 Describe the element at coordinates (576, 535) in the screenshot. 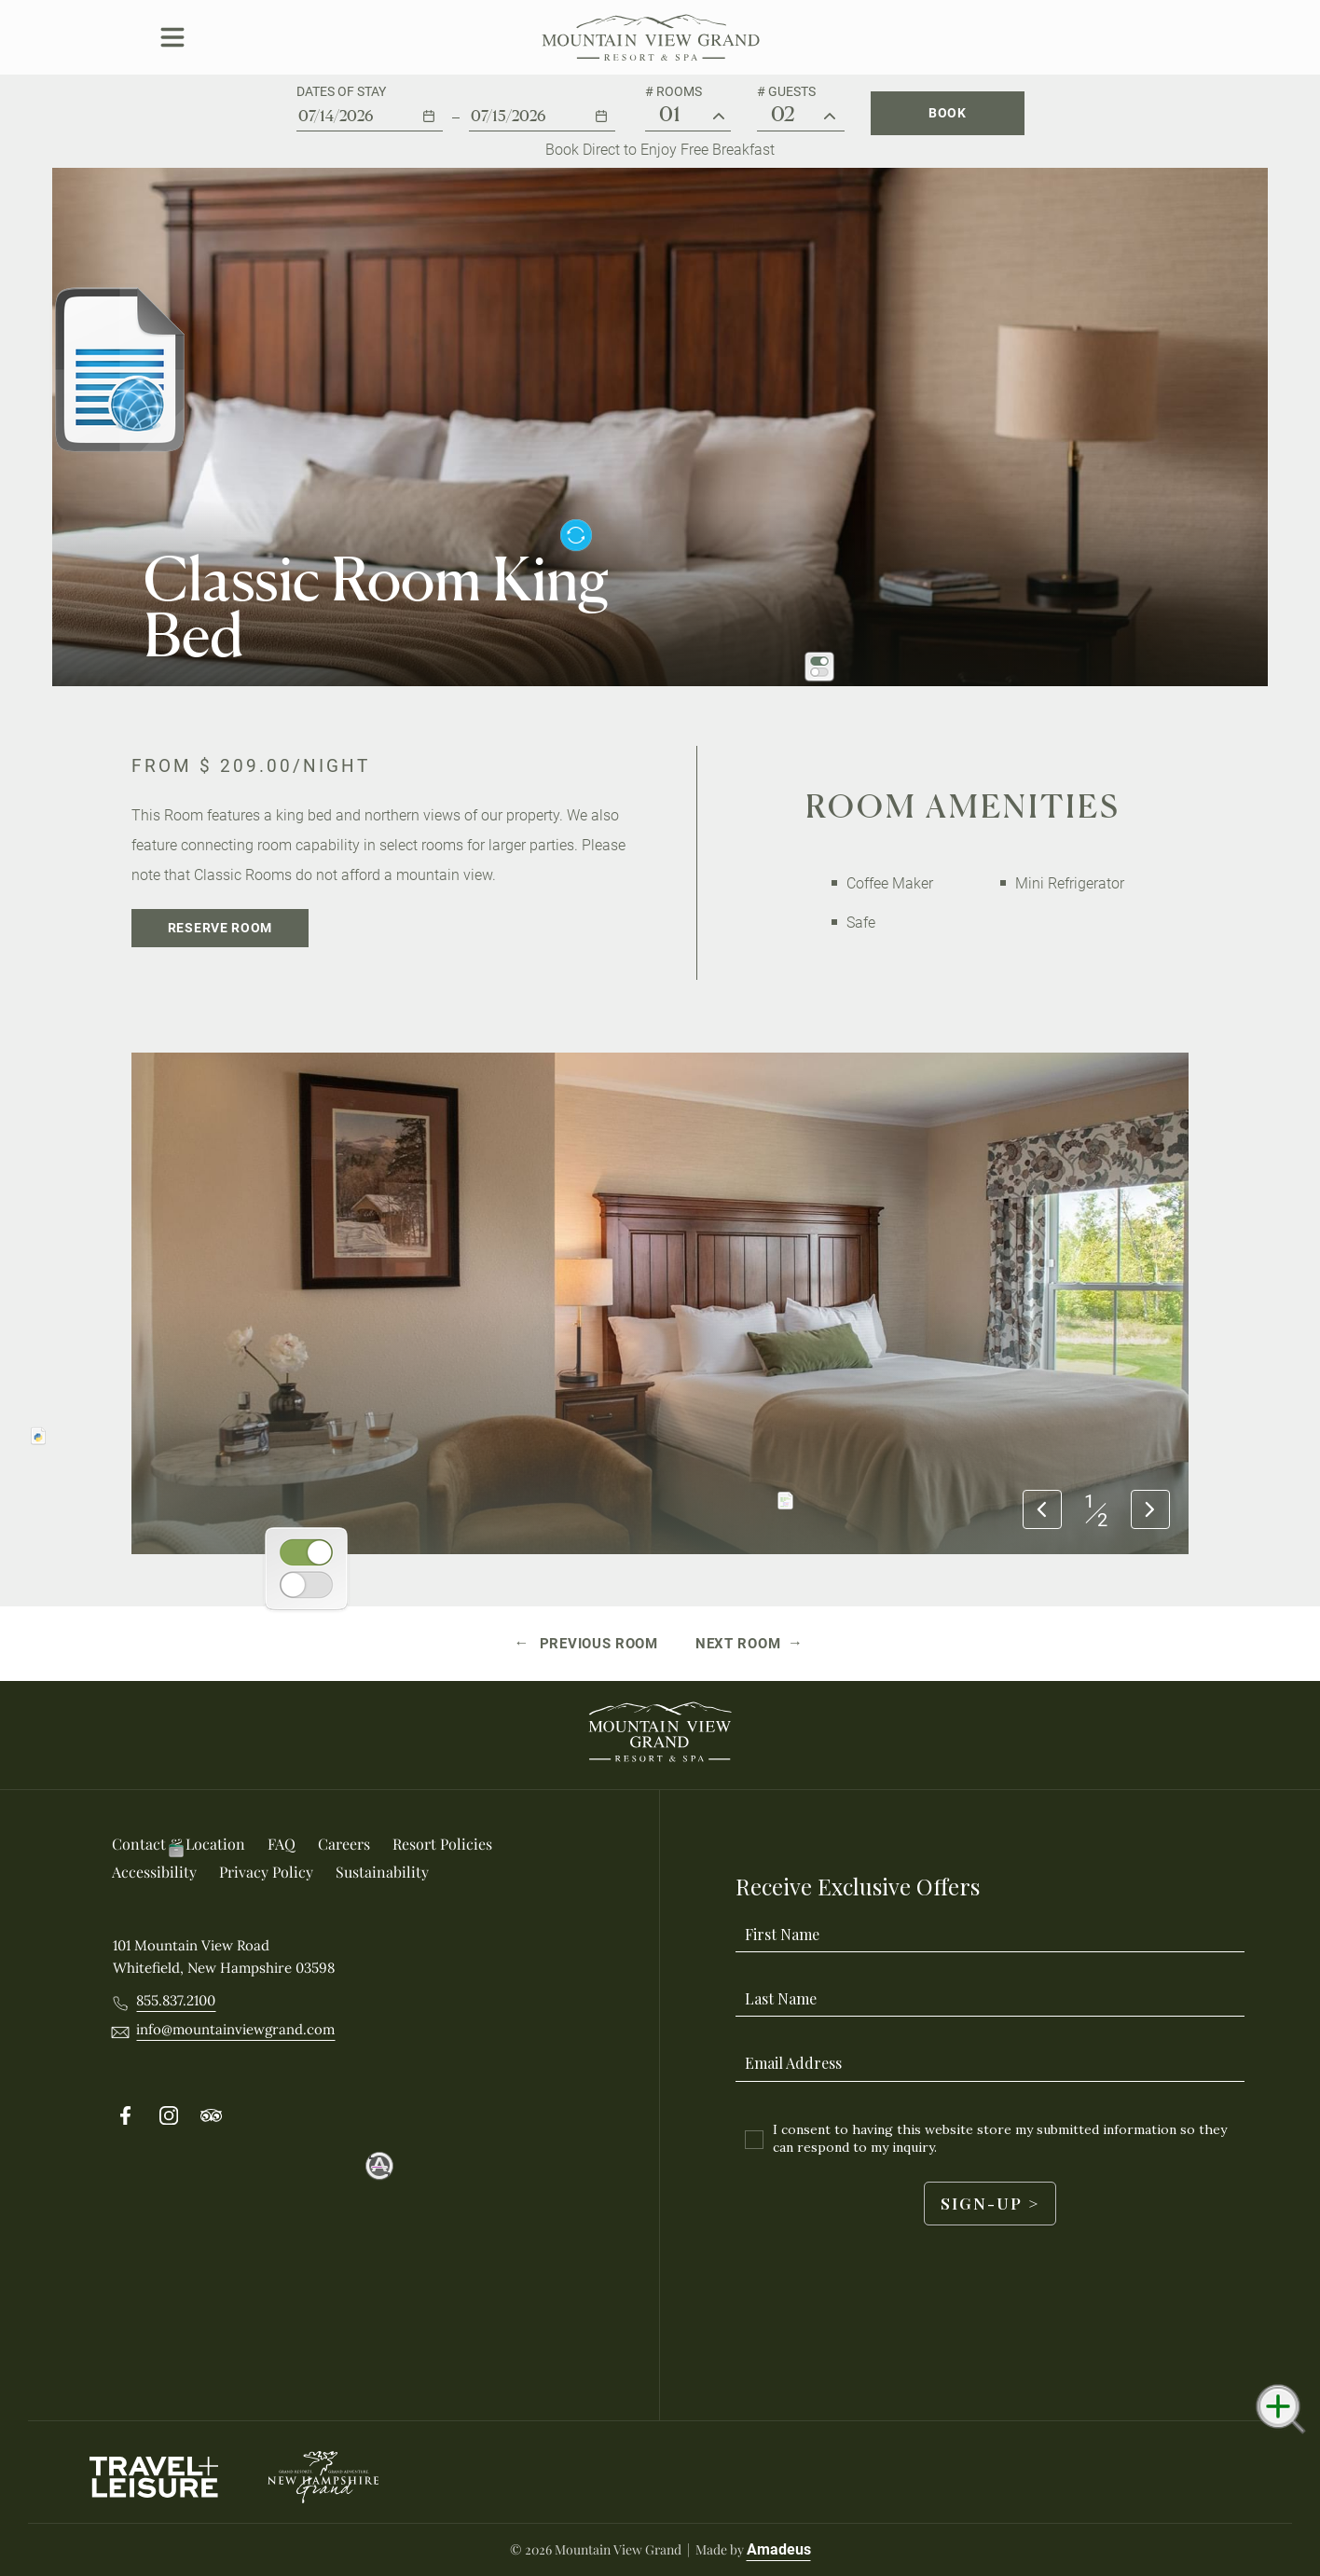

I see `file is currently syncing with shared folder` at that location.